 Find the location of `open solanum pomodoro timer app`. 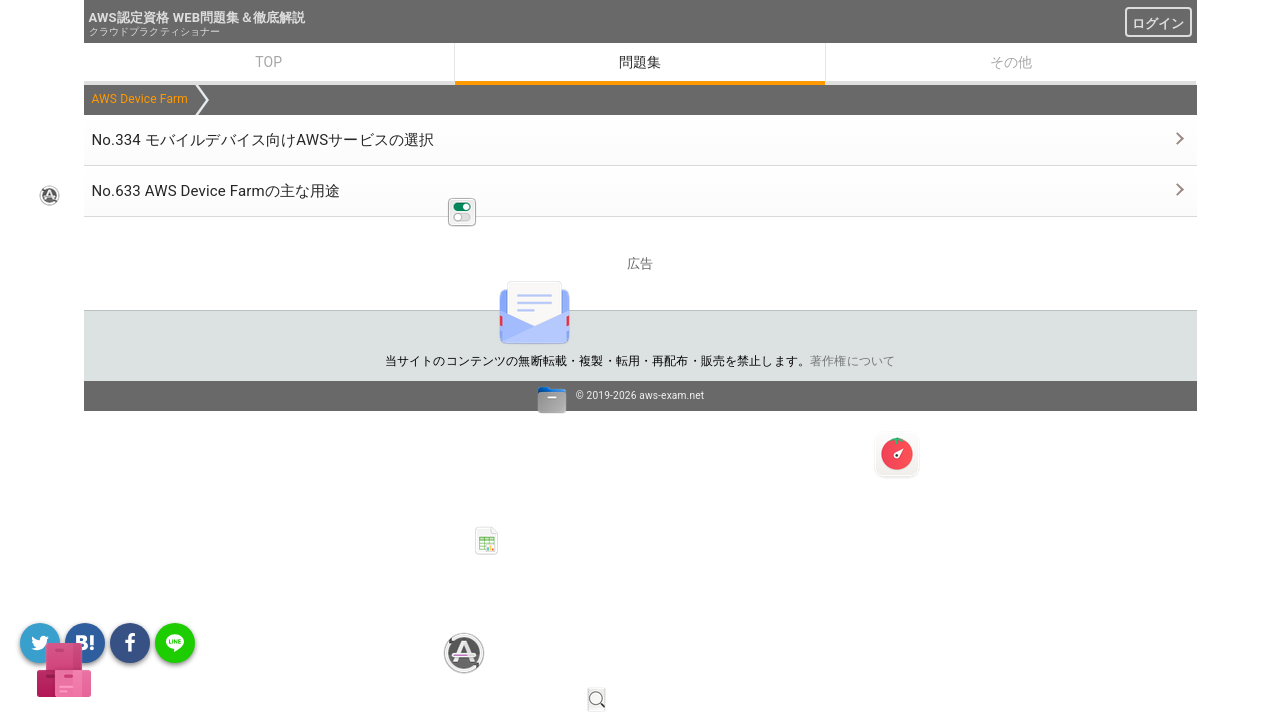

open solanum pomodoro timer app is located at coordinates (897, 454).